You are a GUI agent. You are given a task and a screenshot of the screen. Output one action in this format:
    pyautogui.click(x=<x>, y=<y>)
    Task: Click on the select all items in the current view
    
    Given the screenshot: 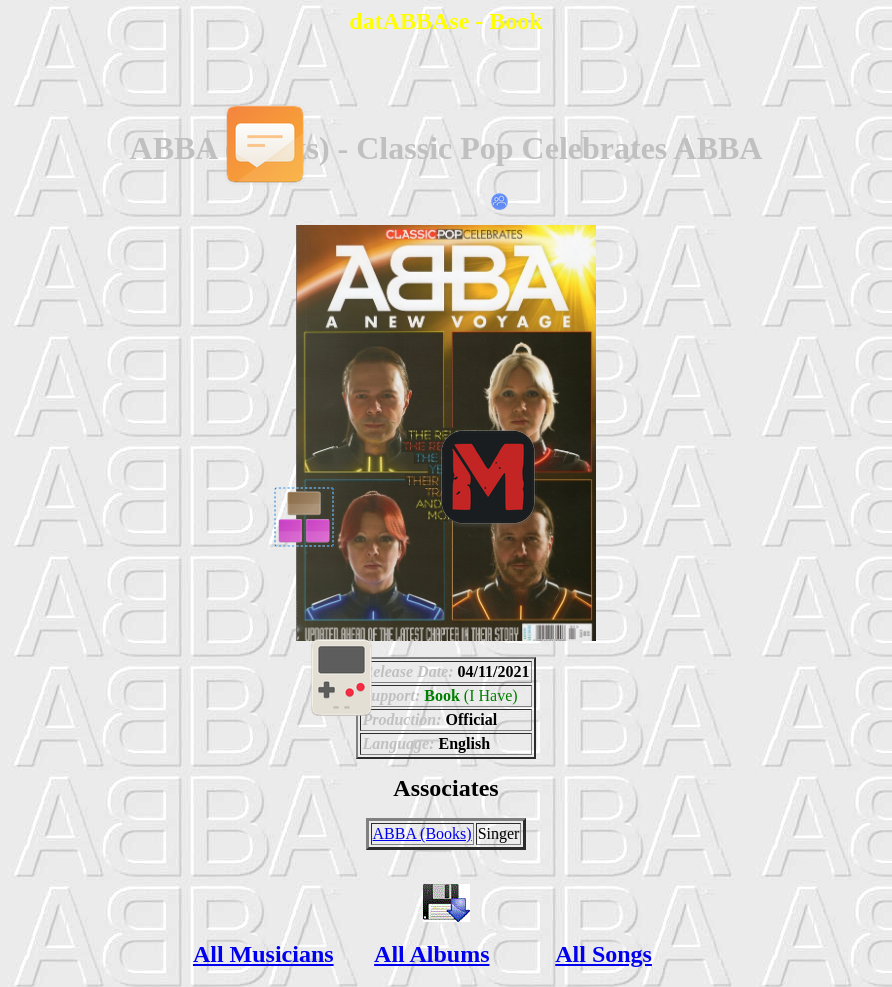 What is the action you would take?
    pyautogui.click(x=304, y=517)
    